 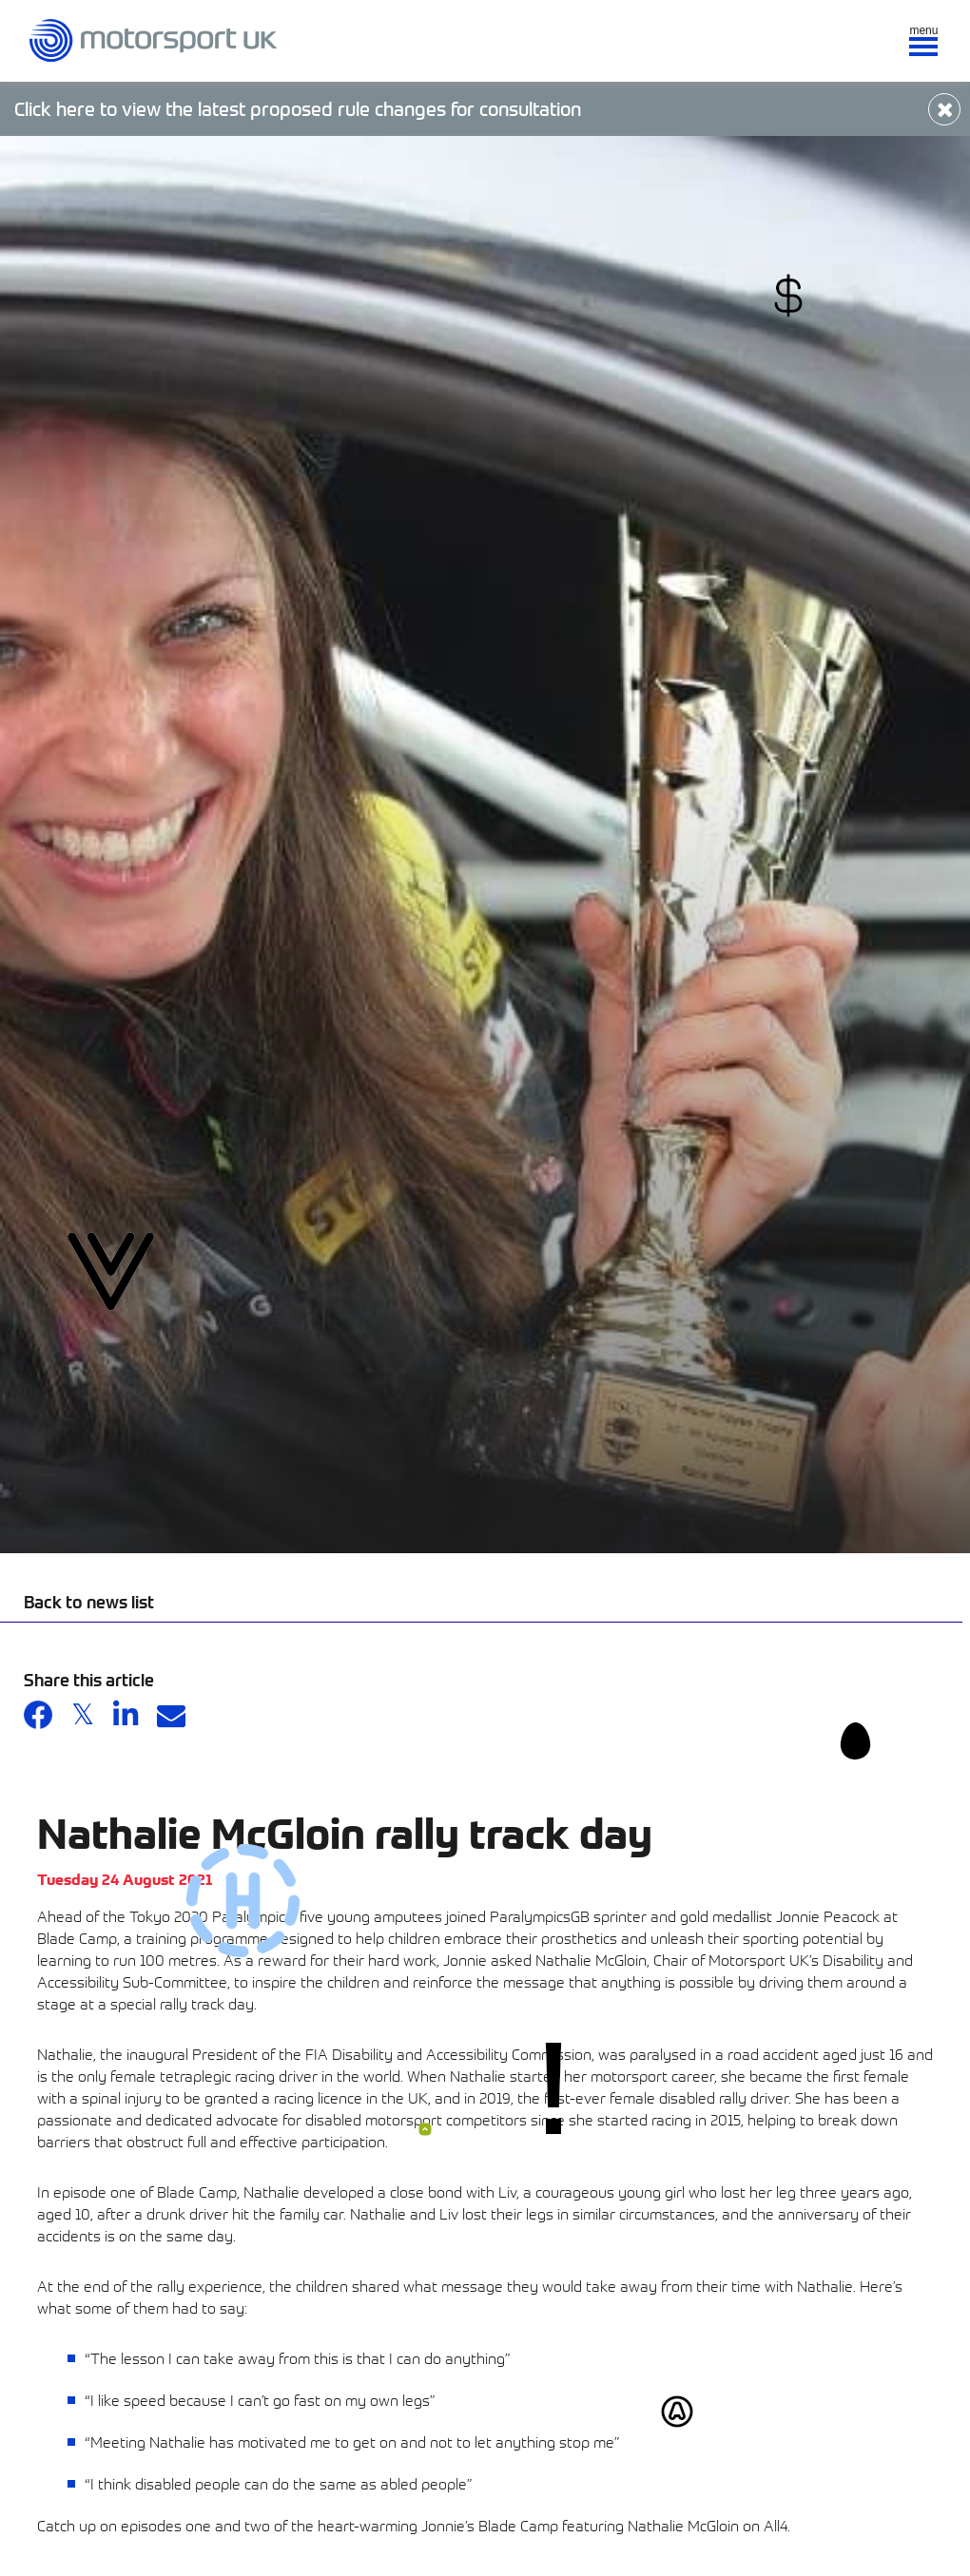 I want to click on scroll to top of page, so click(x=425, y=2129).